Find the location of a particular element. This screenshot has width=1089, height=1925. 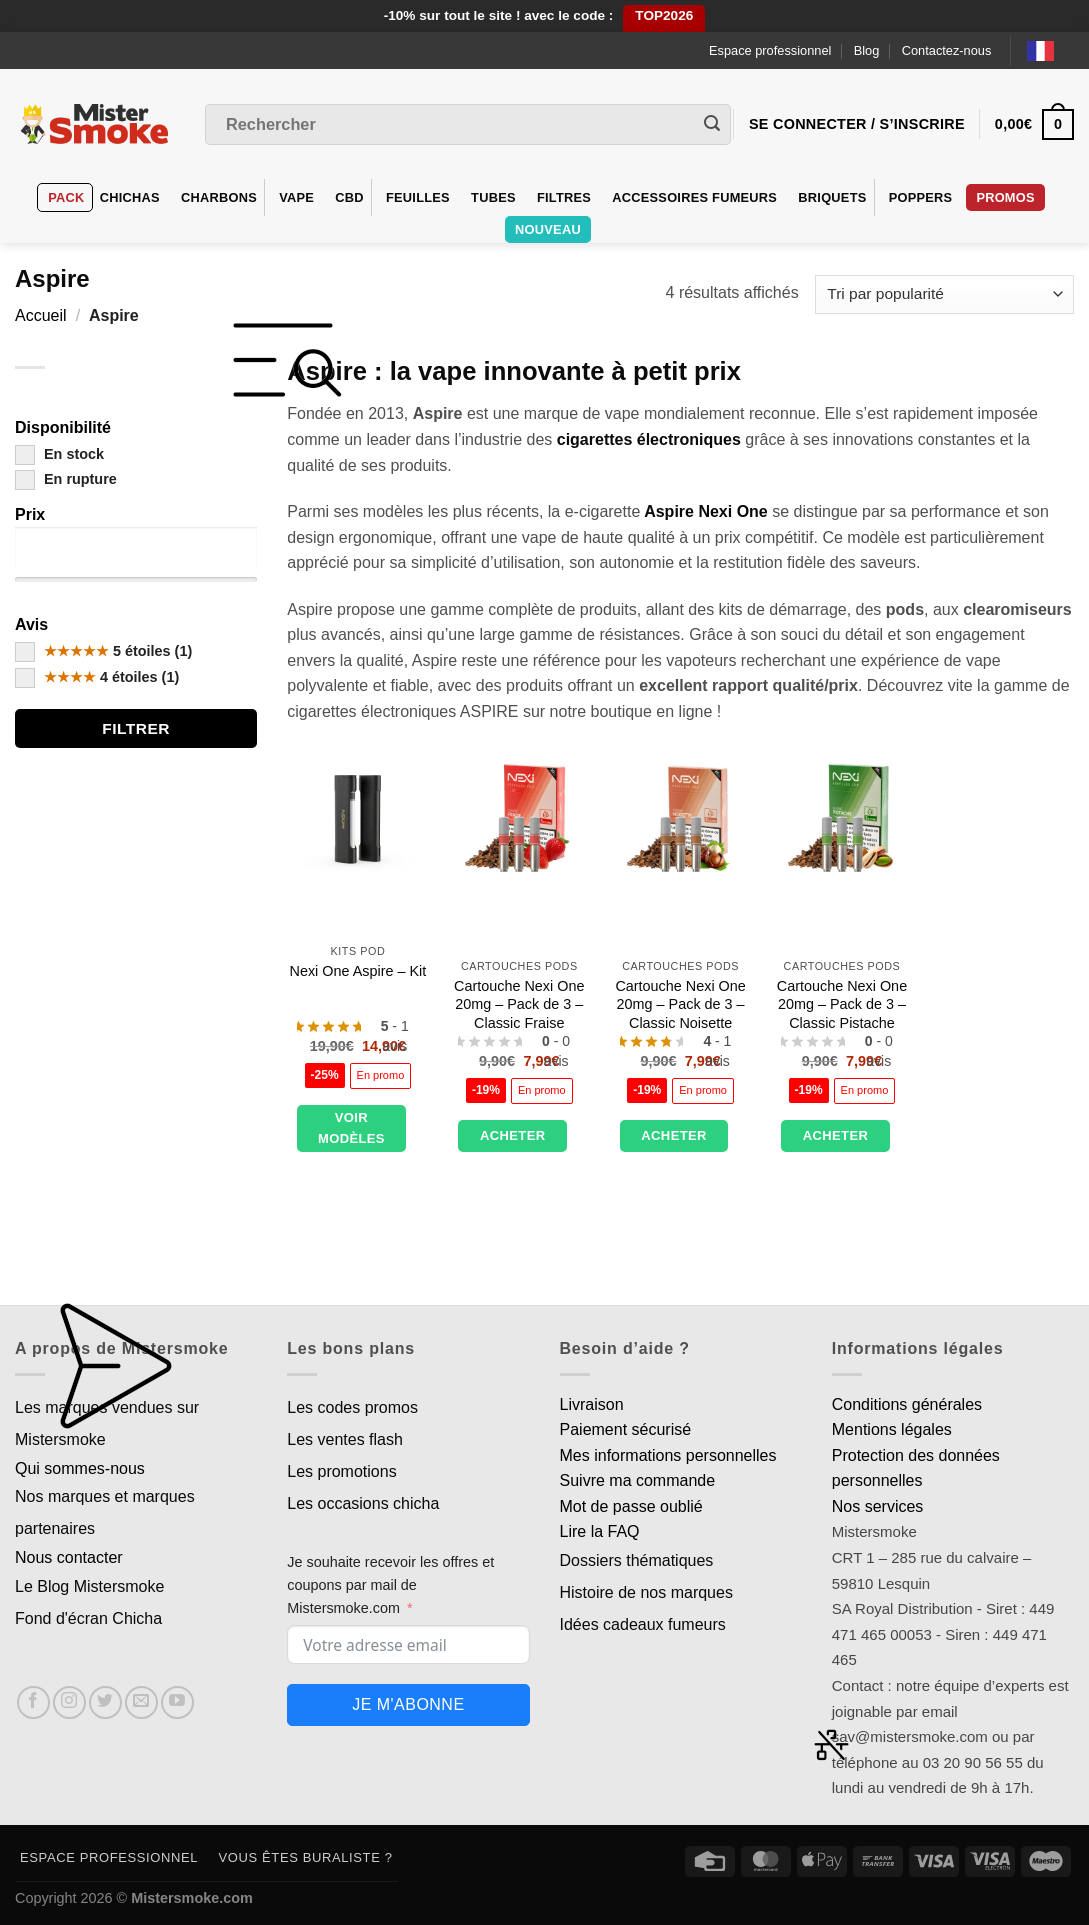

send a message is located at coordinates (109, 1366).